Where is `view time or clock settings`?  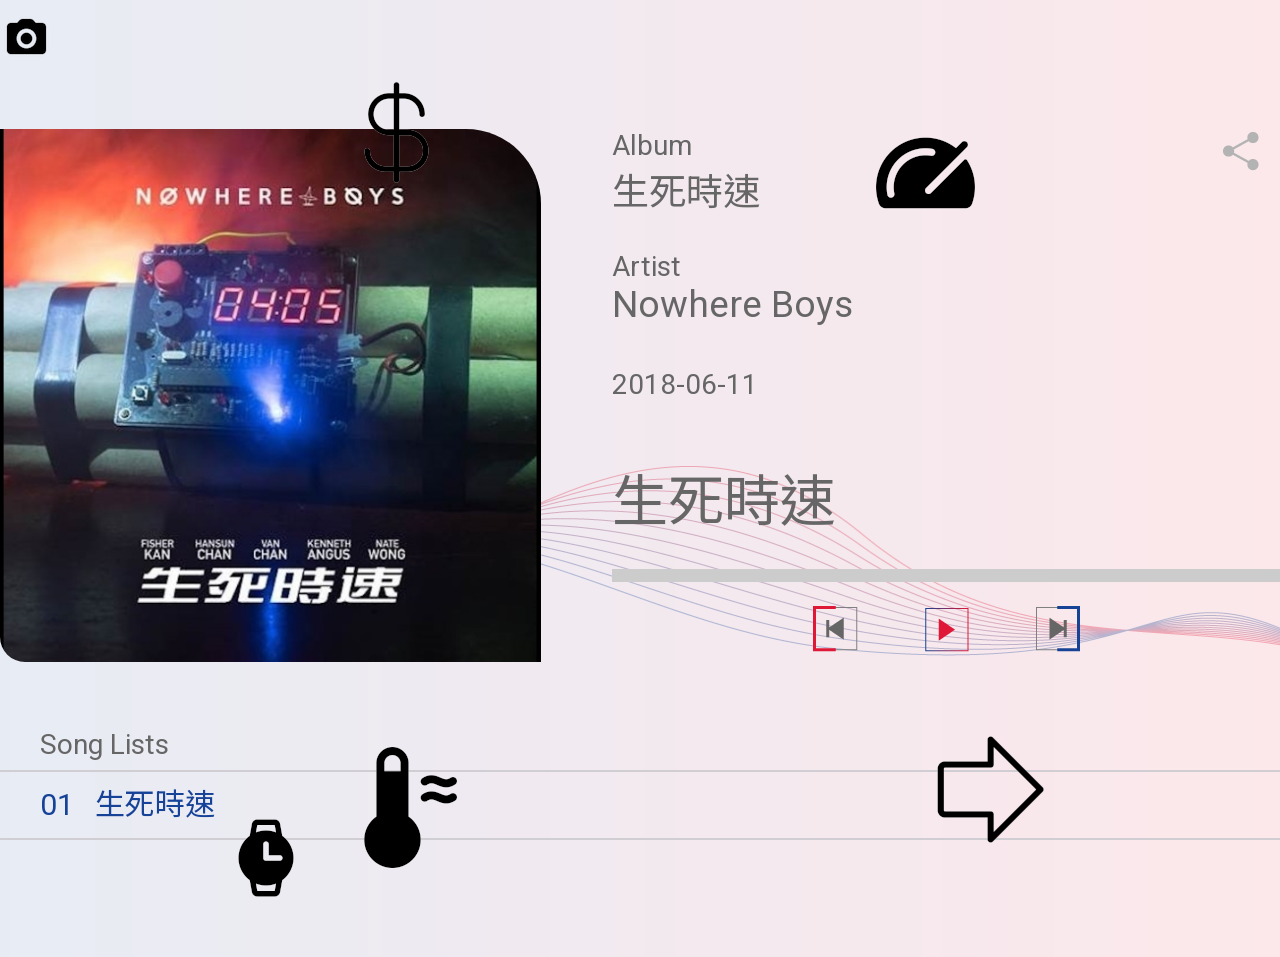 view time or clock settings is located at coordinates (266, 858).